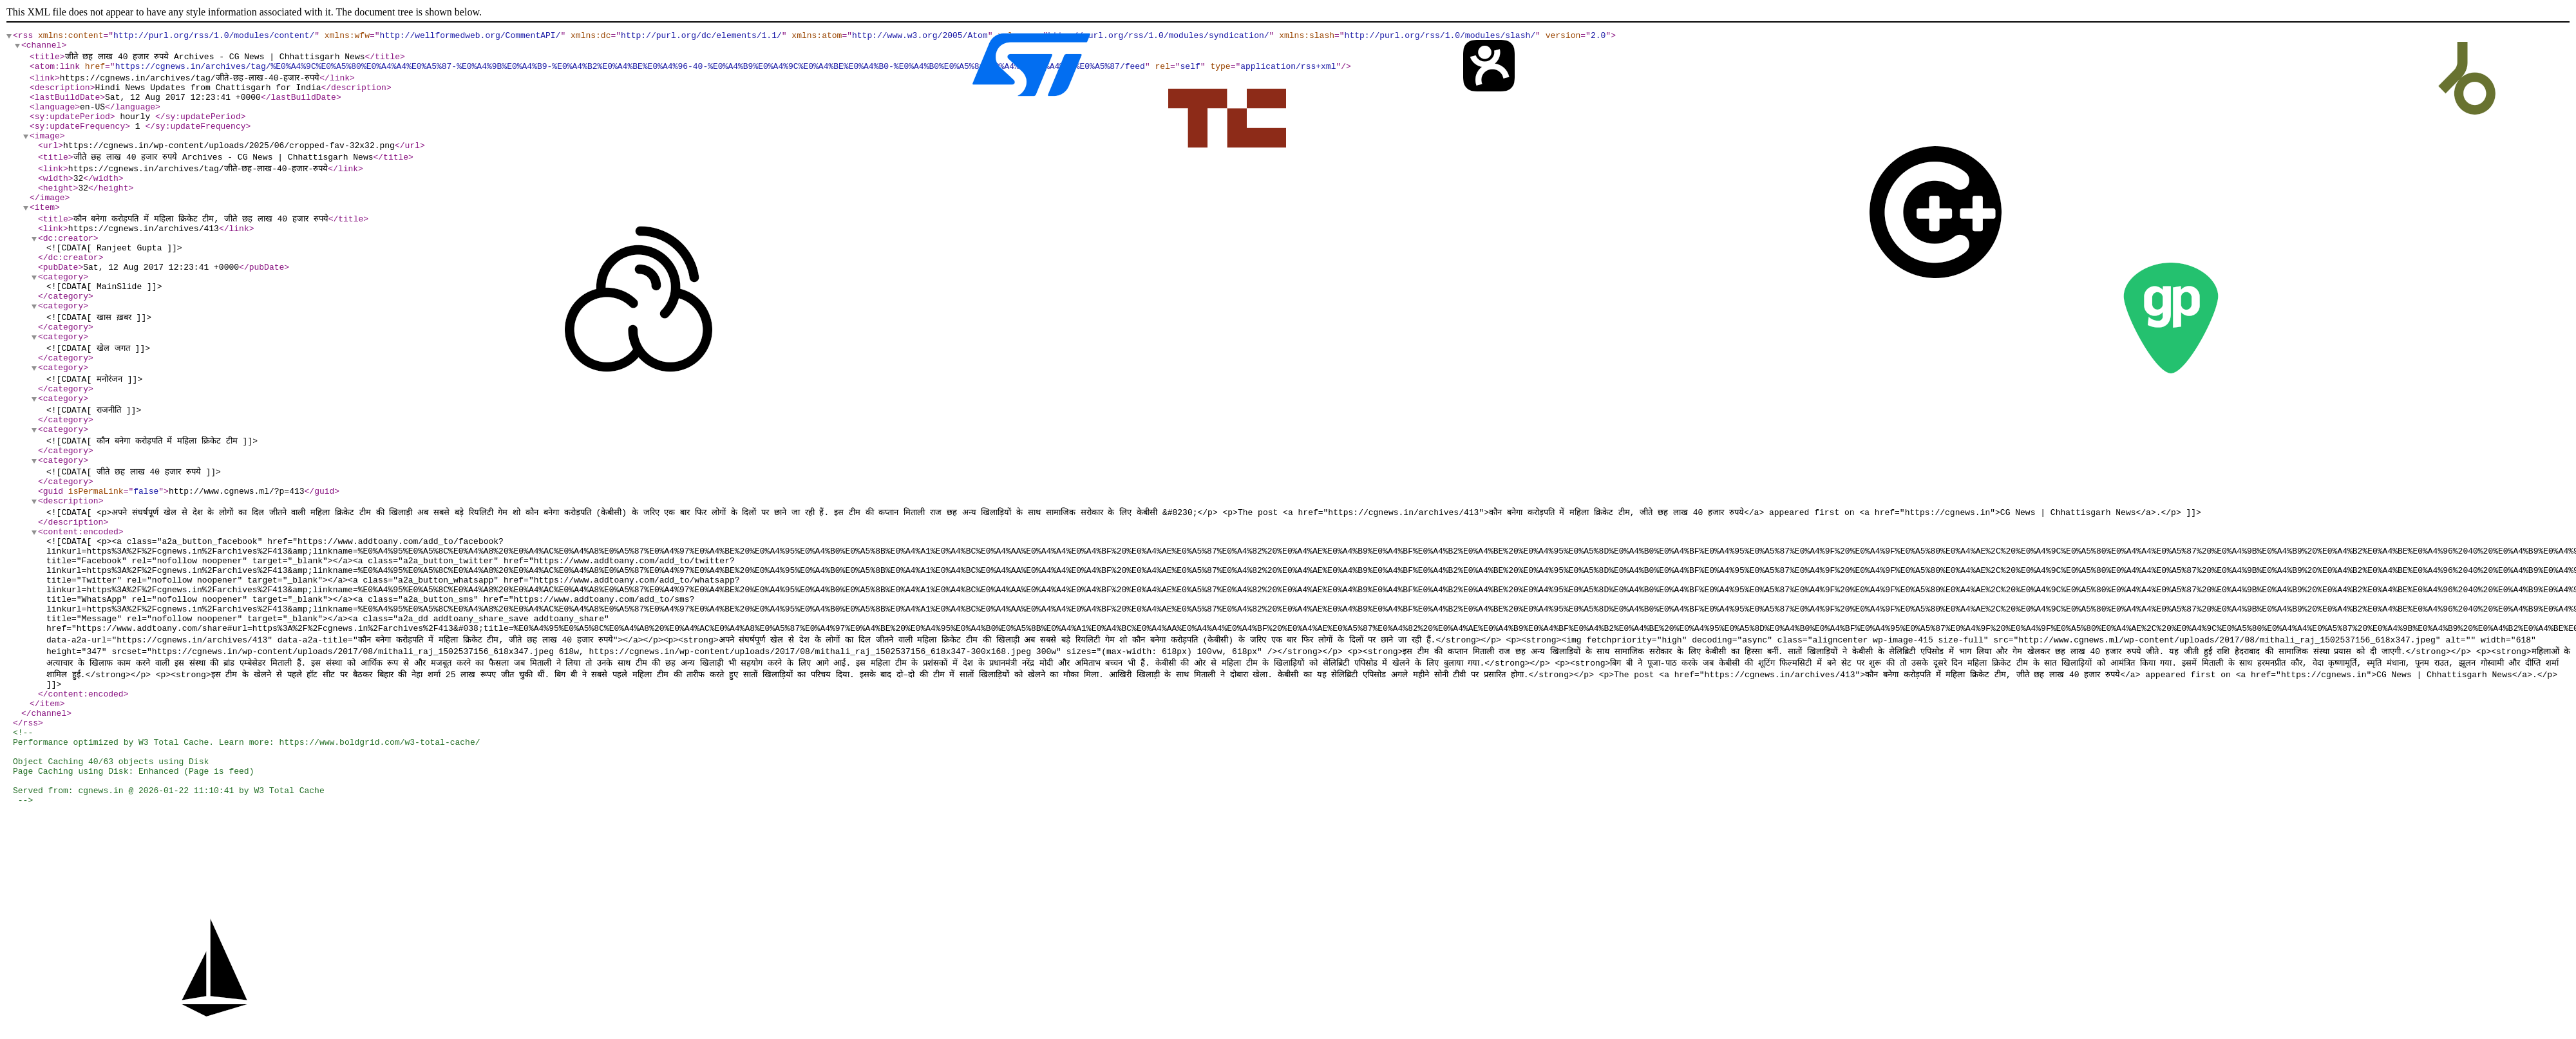  I want to click on visit techcrunch website, so click(1227, 118).